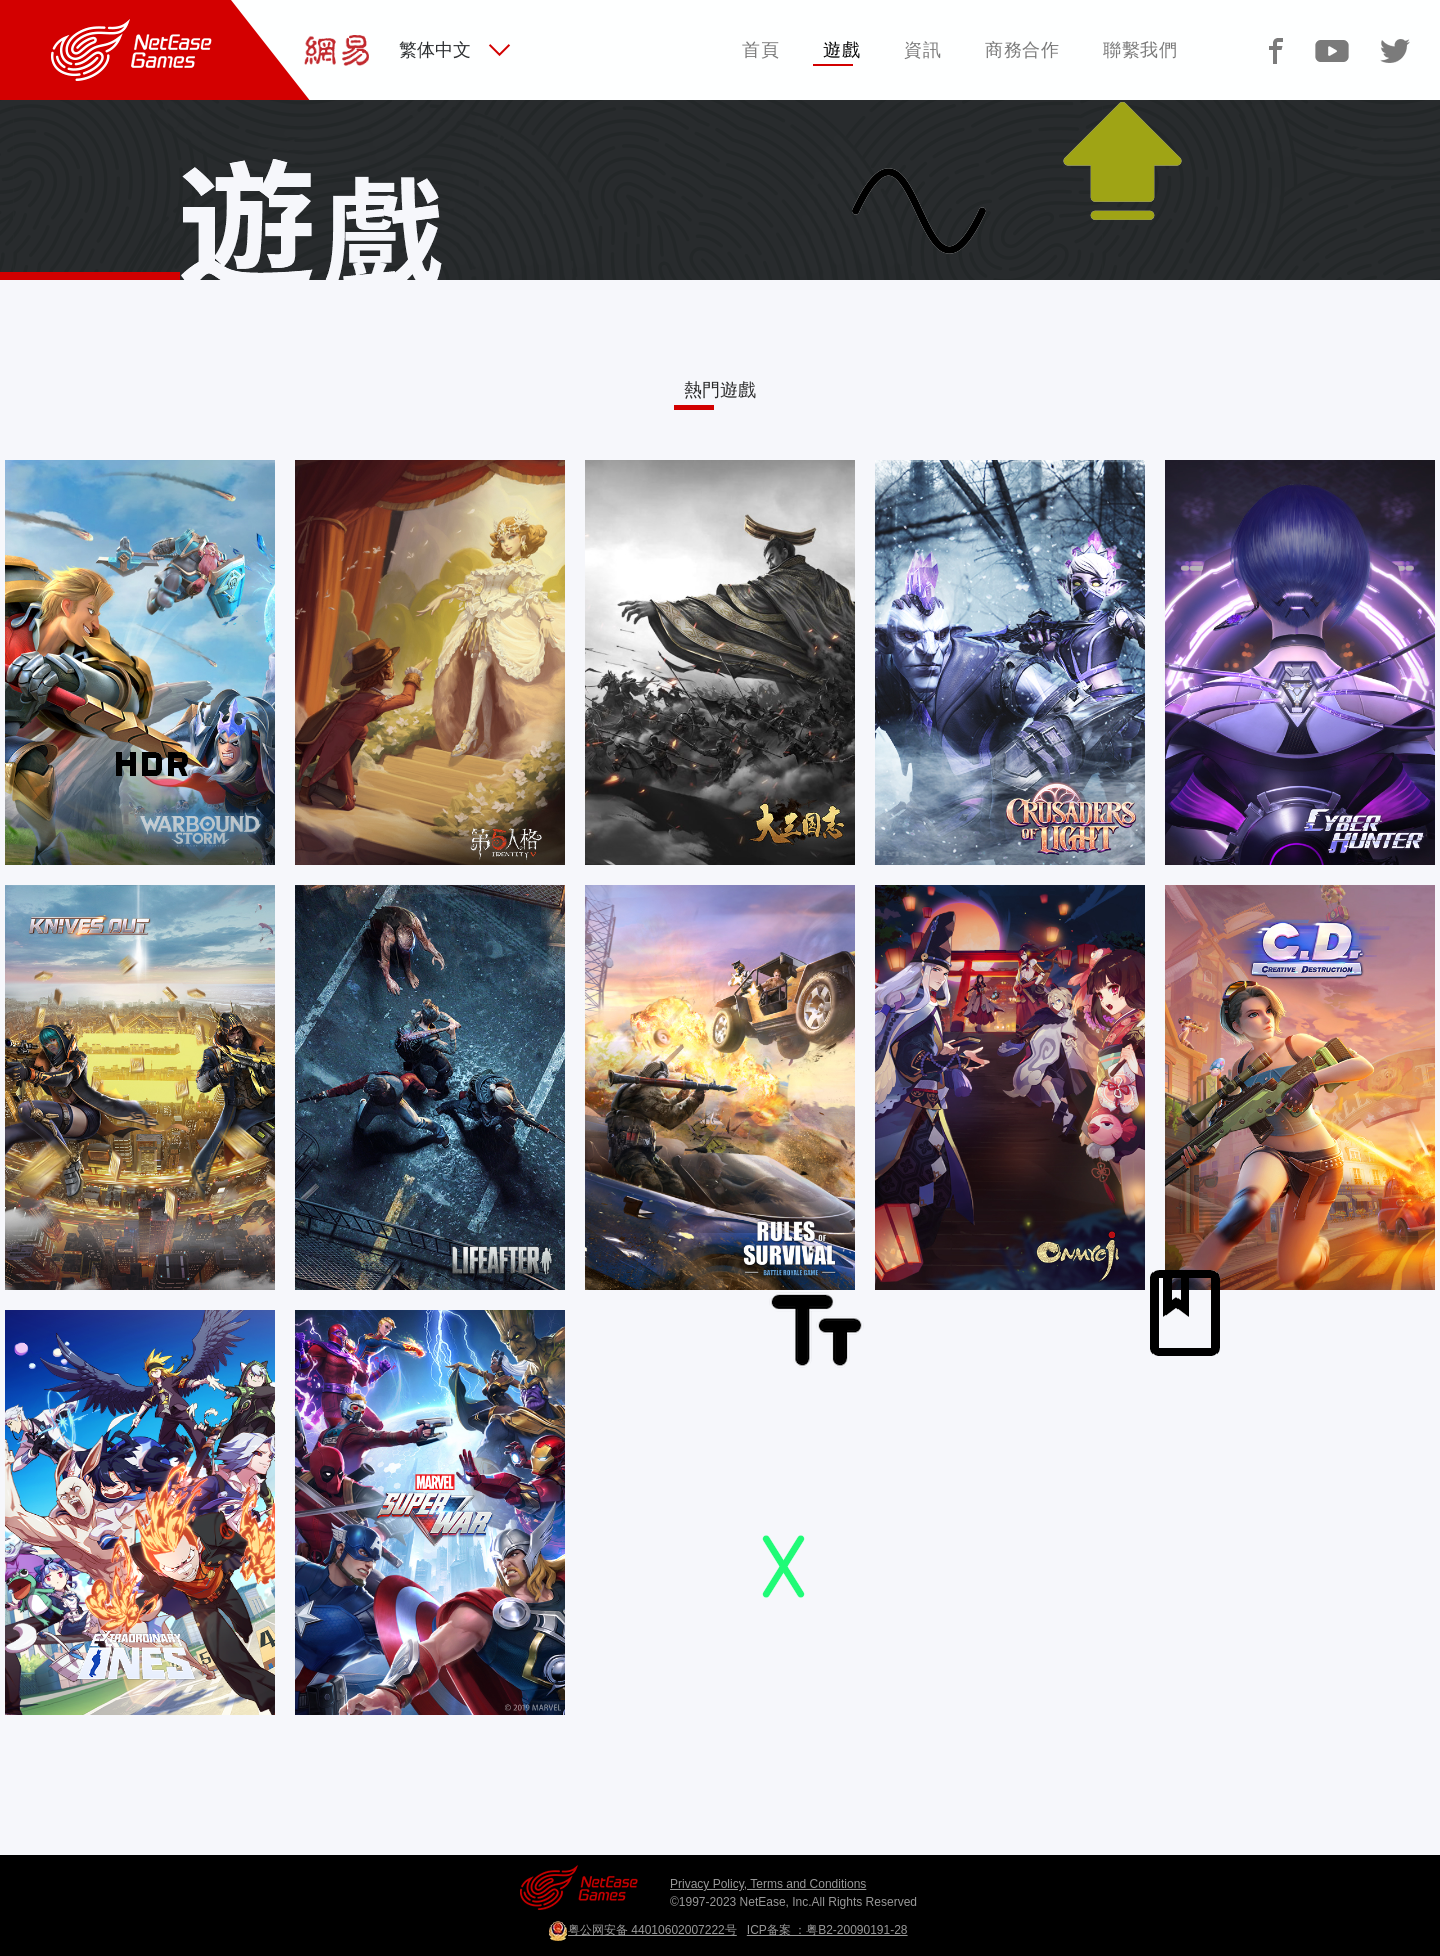 This screenshot has height=1956, width=1440. I want to click on open your library or reading list, so click(1185, 1313).